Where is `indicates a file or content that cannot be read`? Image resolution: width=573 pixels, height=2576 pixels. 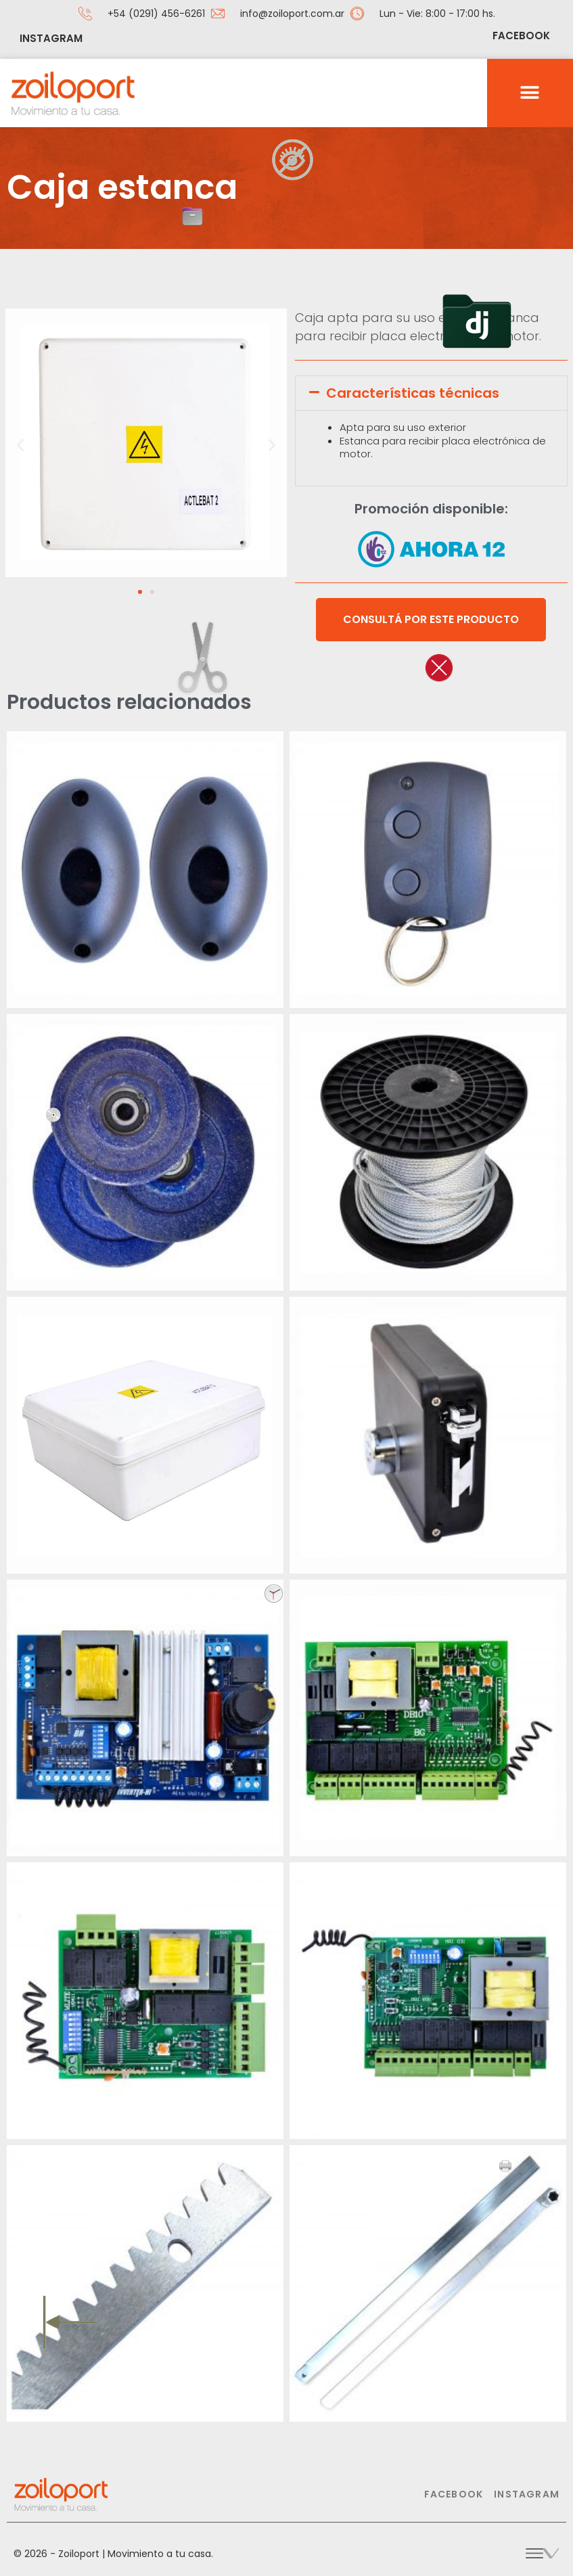 indicates a file or content that cannot be read is located at coordinates (439, 668).